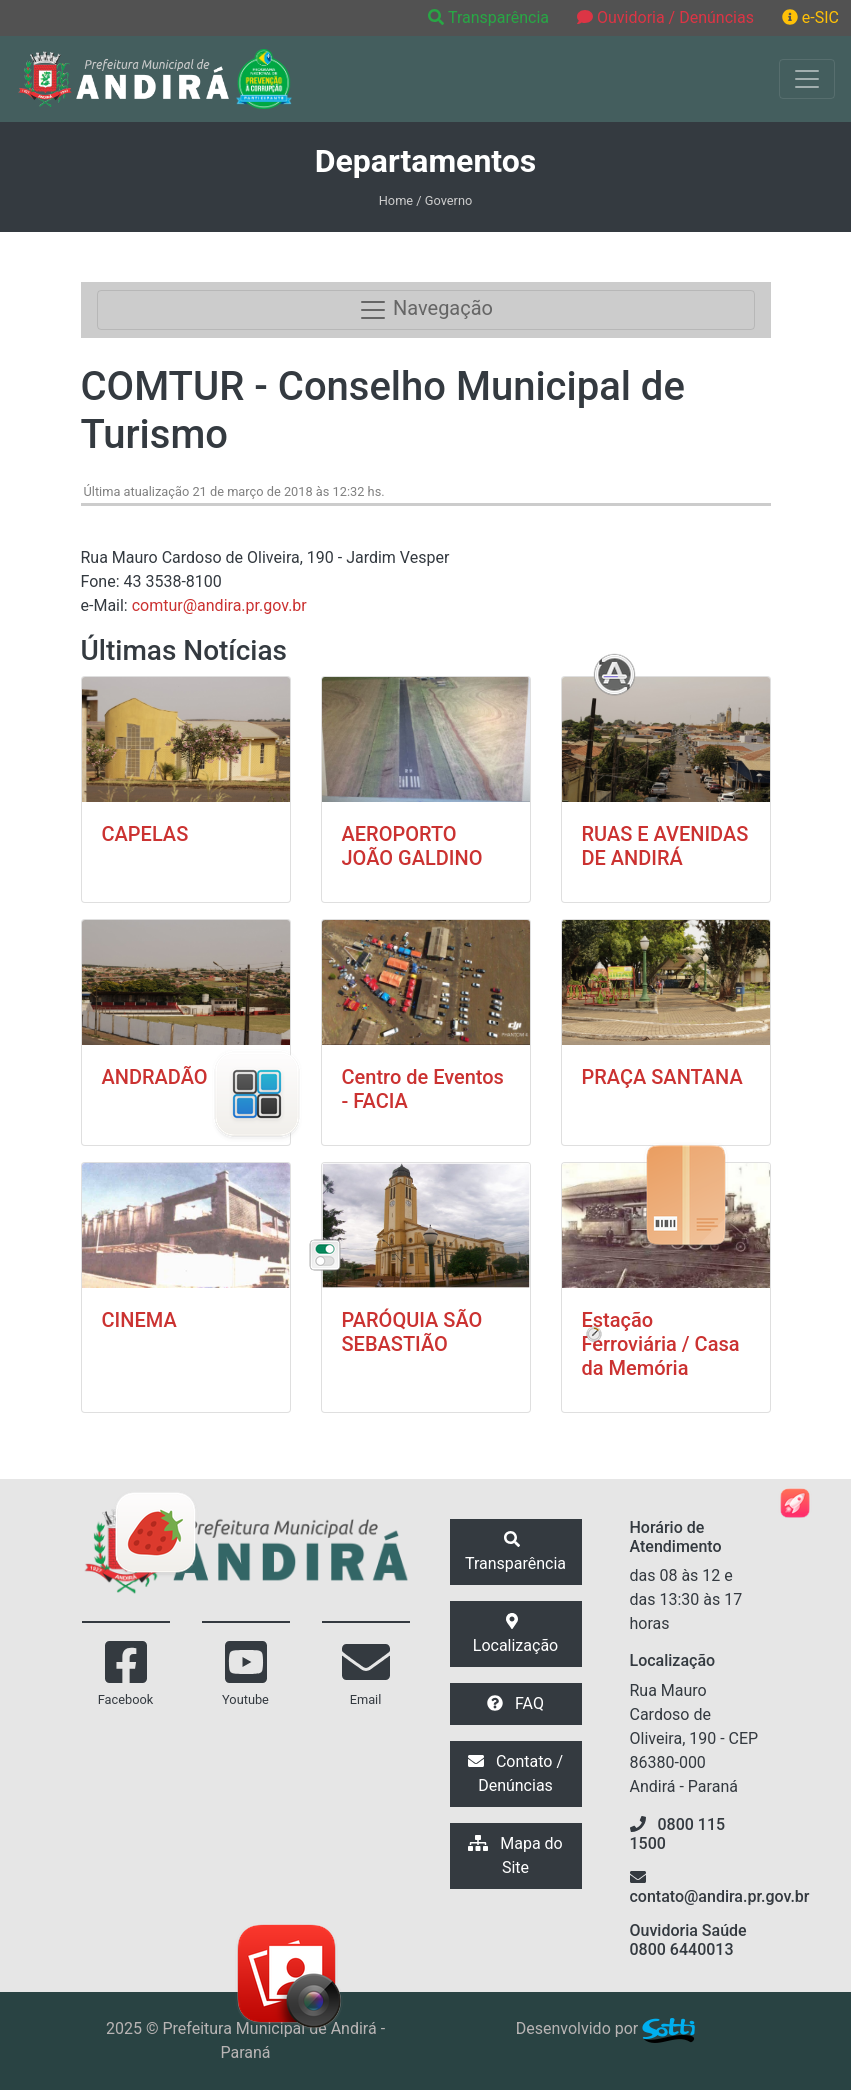 The image size is (851, 2090). Describe the element at coordinates (594, 1334) in the screenshot. I see `open sysprof system profiler` at that location.